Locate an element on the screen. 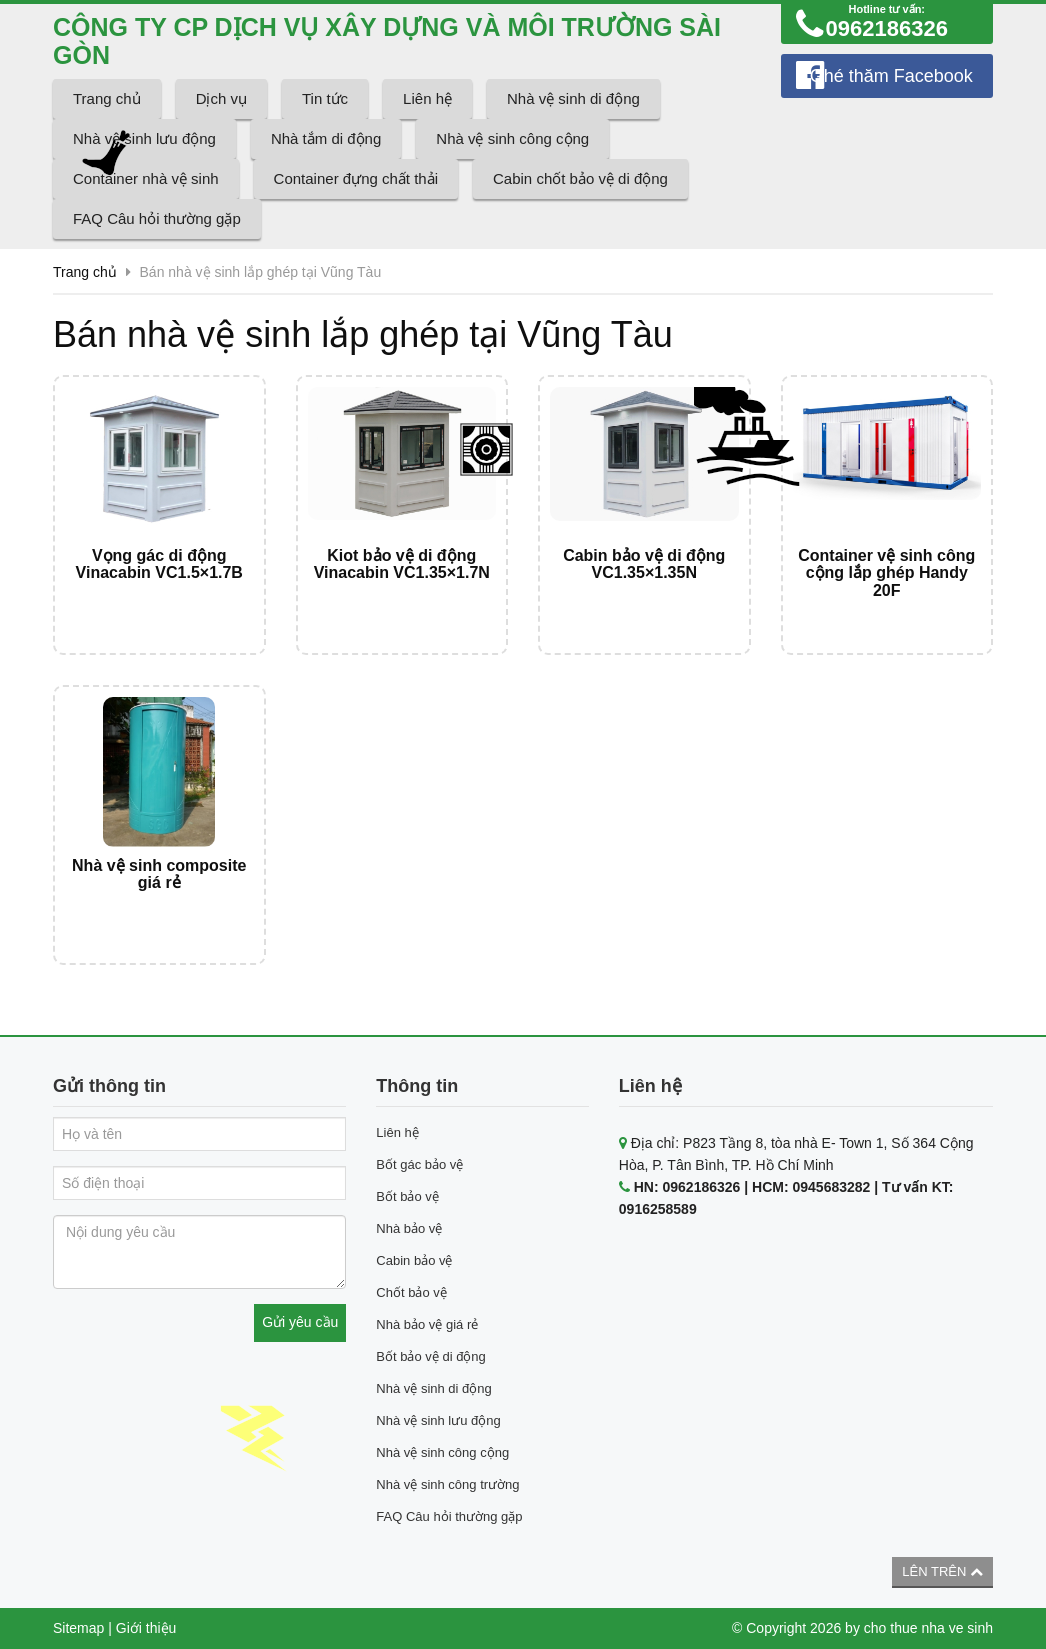  select dreadnought or battleship unit is located at coordinates (747, 440).